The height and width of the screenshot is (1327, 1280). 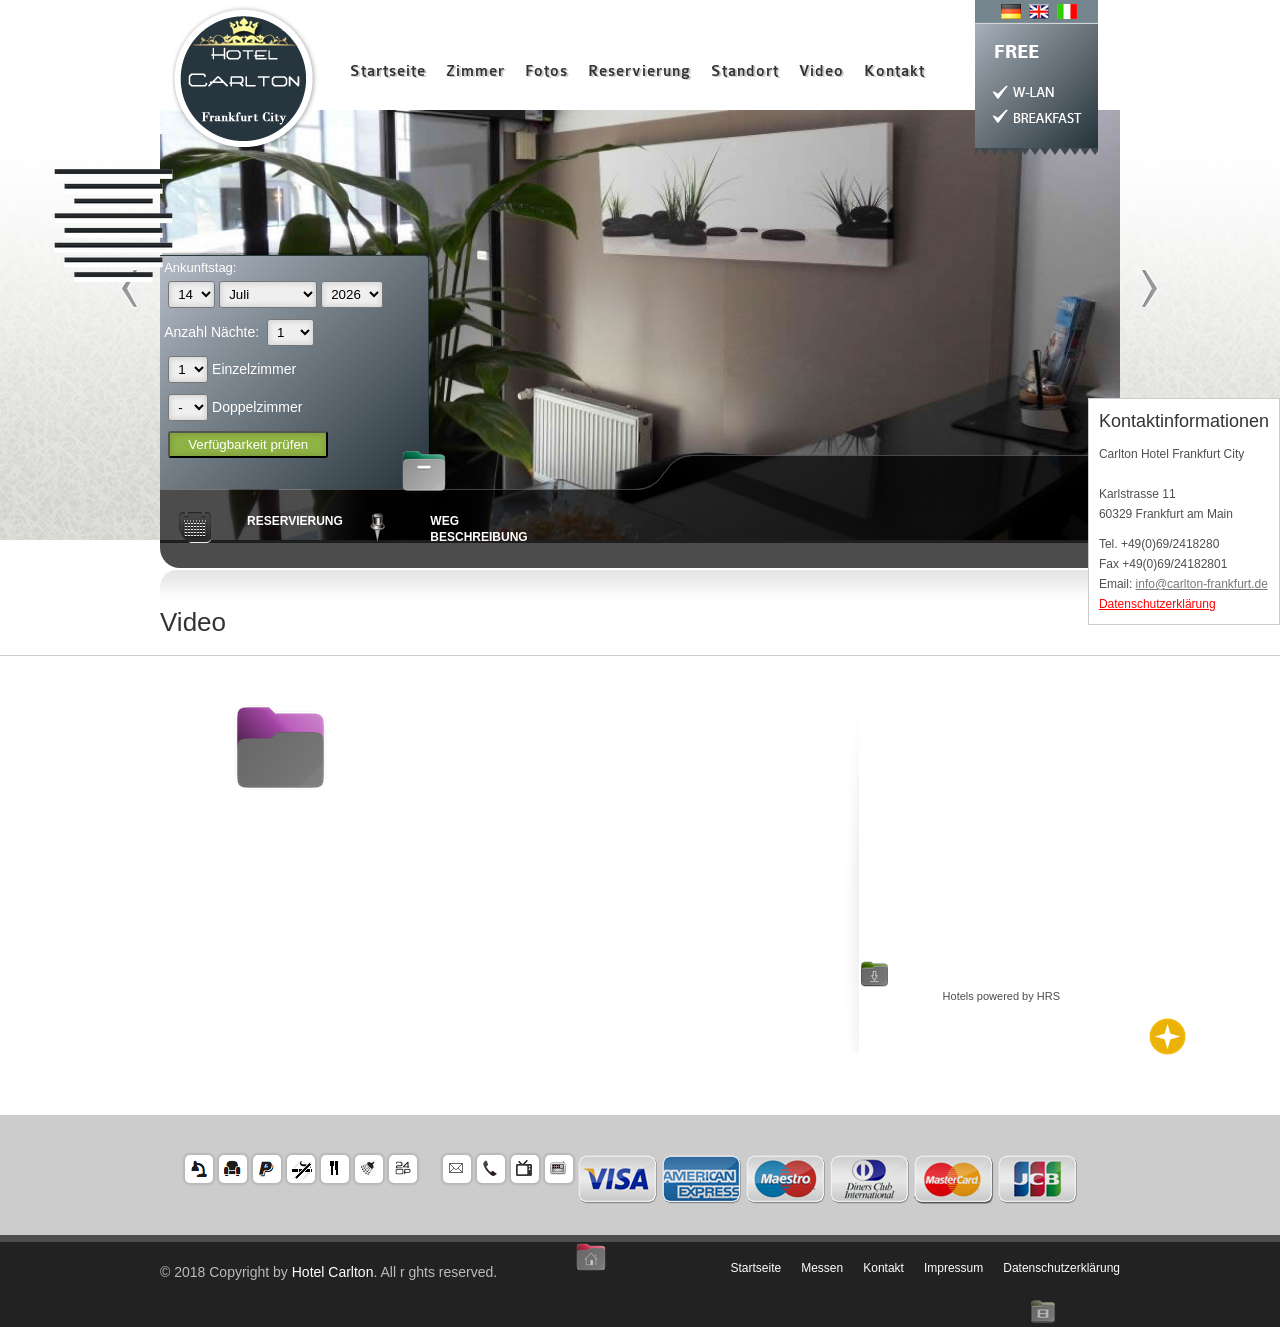 What do you see at coordinates (1043, 1311) in the screenshot?
I see `open videos folder` at bounding box center [1043, 1311].